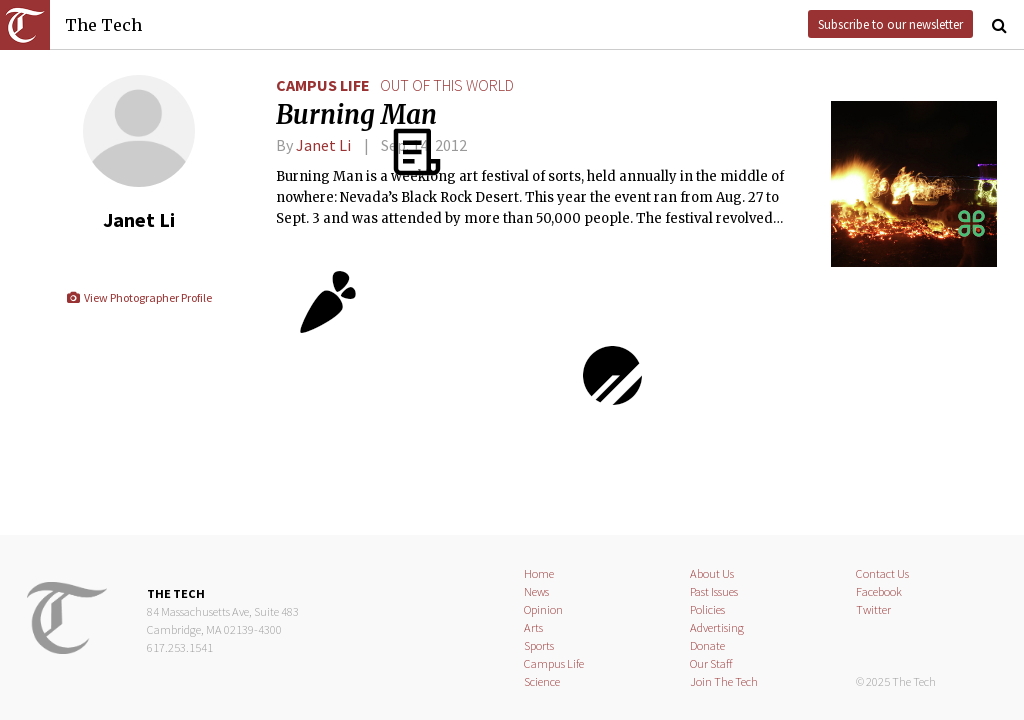 Image resolution: width=1024 pixels, height=720 pixels. I want to click on open the Instacart app, so click(328, 302).